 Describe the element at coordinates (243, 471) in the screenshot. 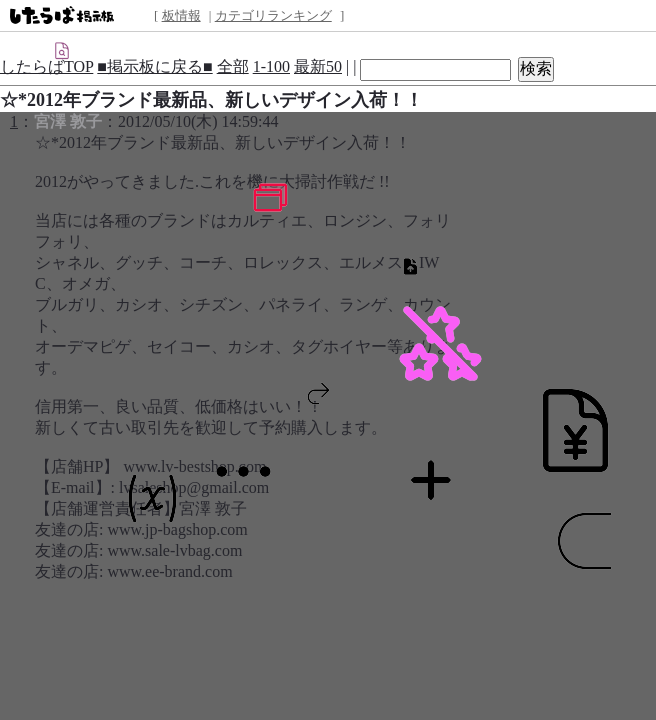

I see `view more options` at that location.